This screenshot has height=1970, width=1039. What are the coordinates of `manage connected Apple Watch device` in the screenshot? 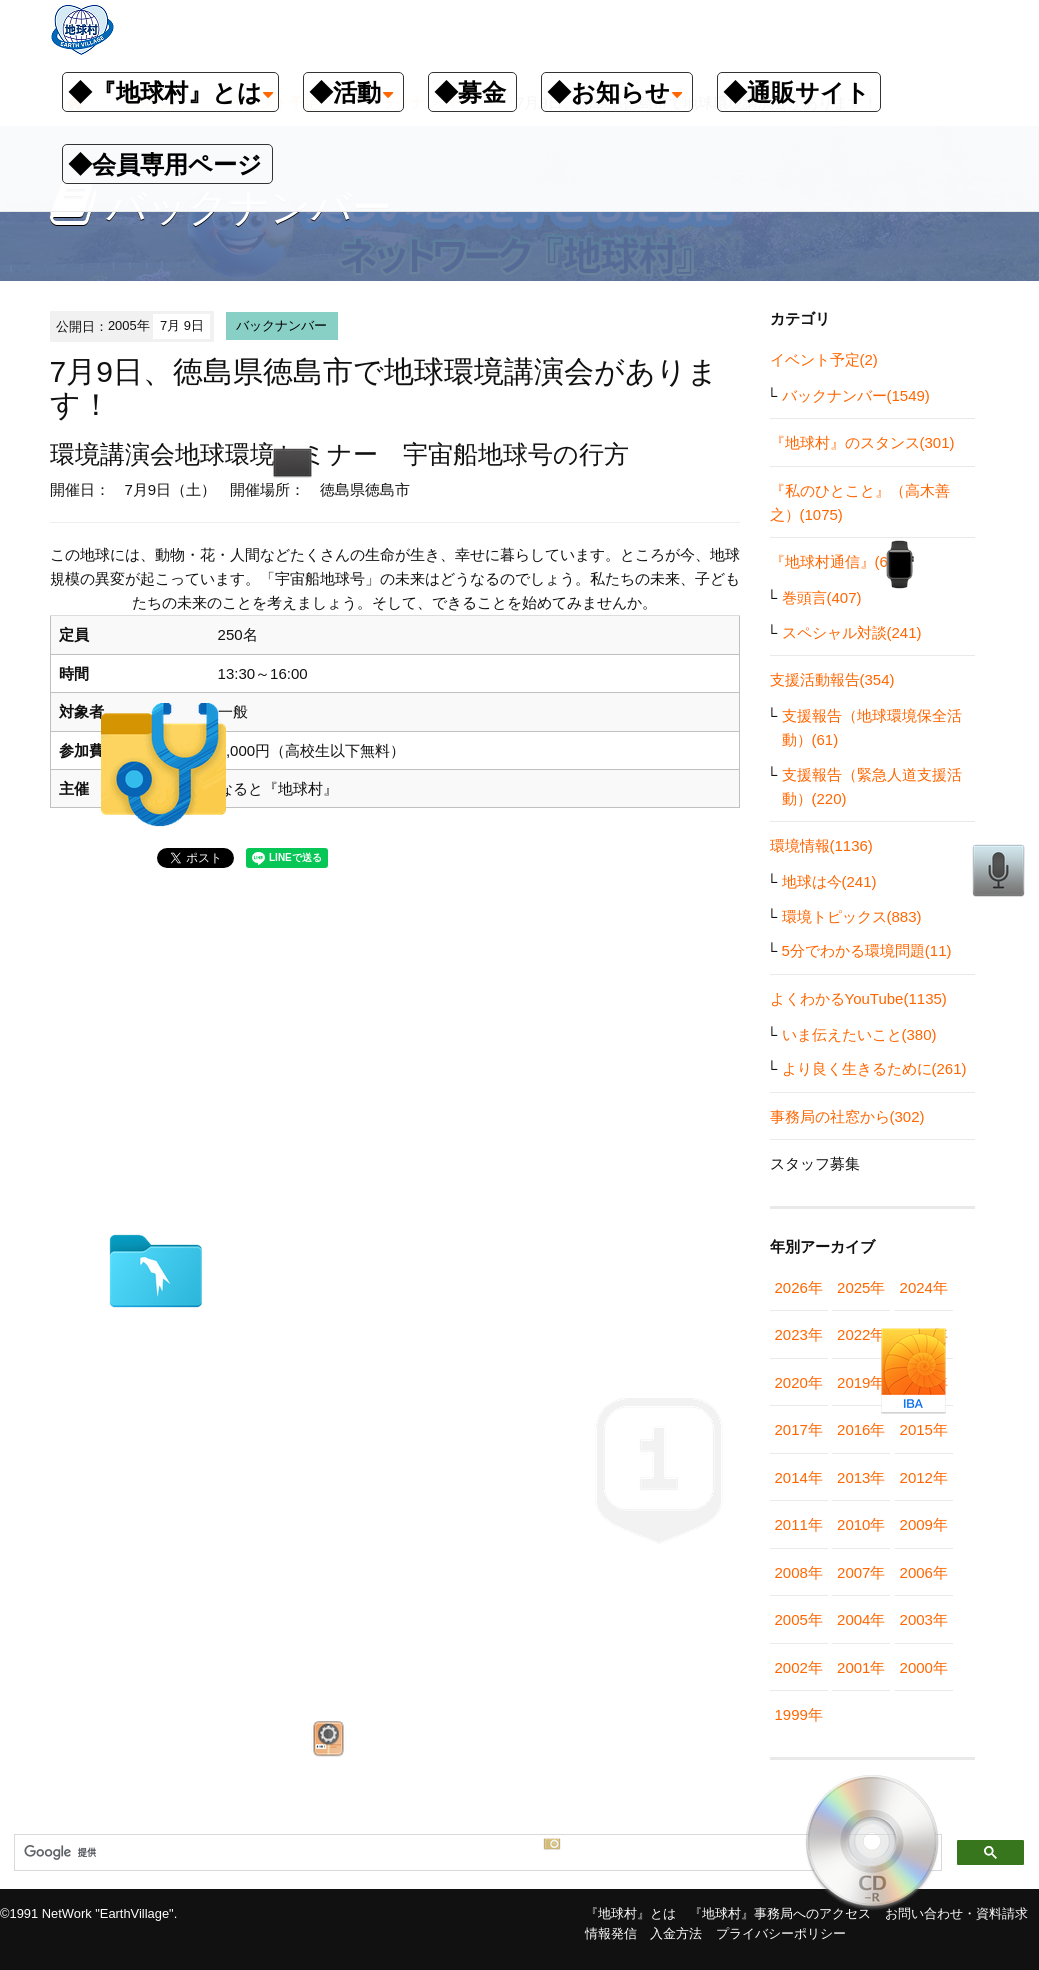 It's located at (899, 564).